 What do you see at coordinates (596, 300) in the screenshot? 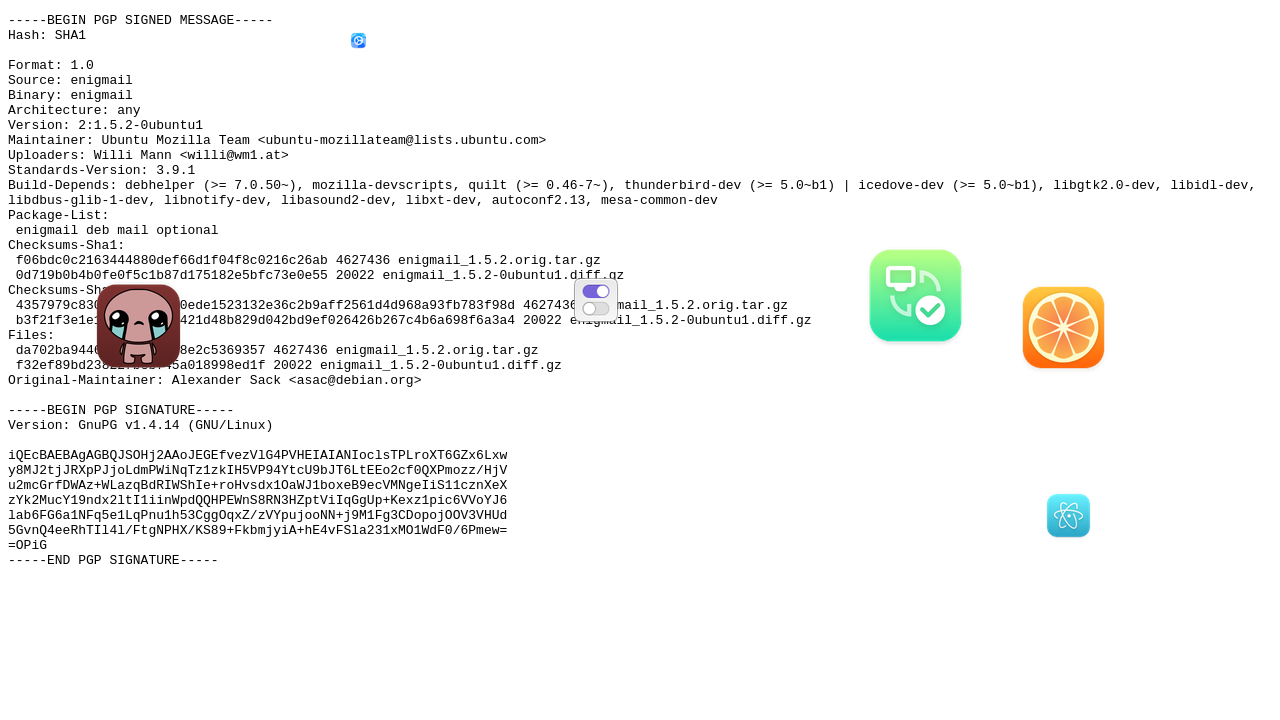
I see `open system settings` at bounding box center [596, 300].